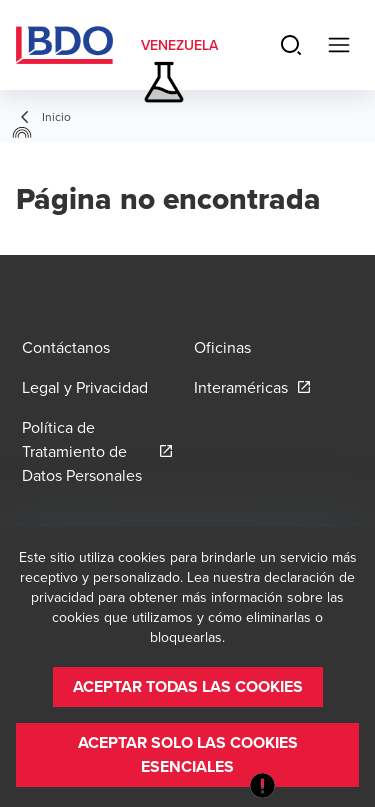 The image size is (375, 807). Describe the element at coordinates (22, 133) in the screenshot. I see `indicates pride or LGBTQ+ related content` at that location.